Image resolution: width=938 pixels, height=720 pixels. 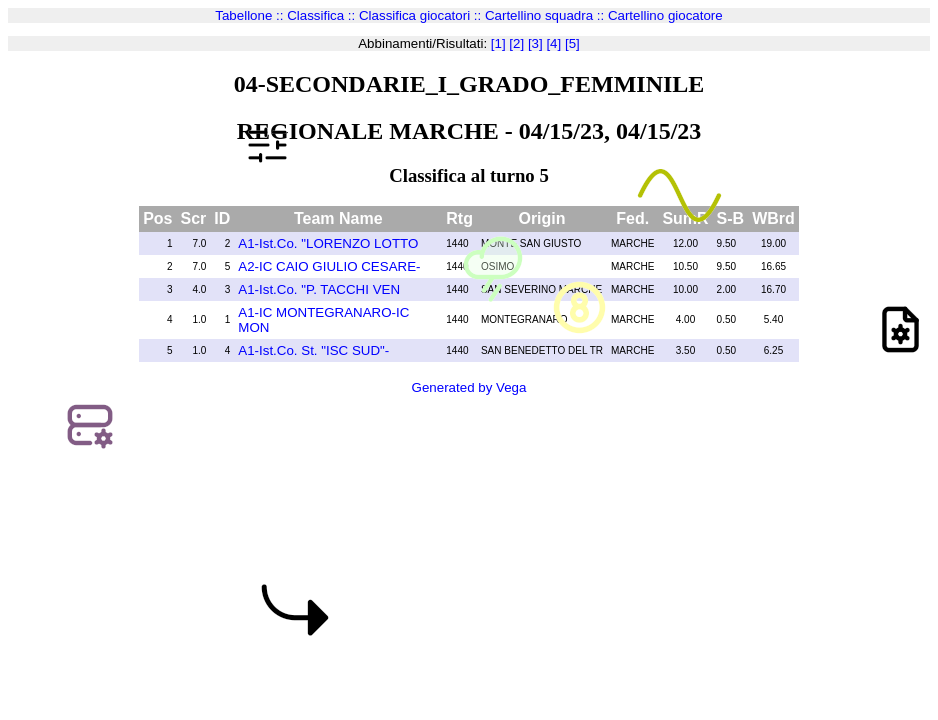 I want to click on access server configuration settings, so click(x=90, y=425).